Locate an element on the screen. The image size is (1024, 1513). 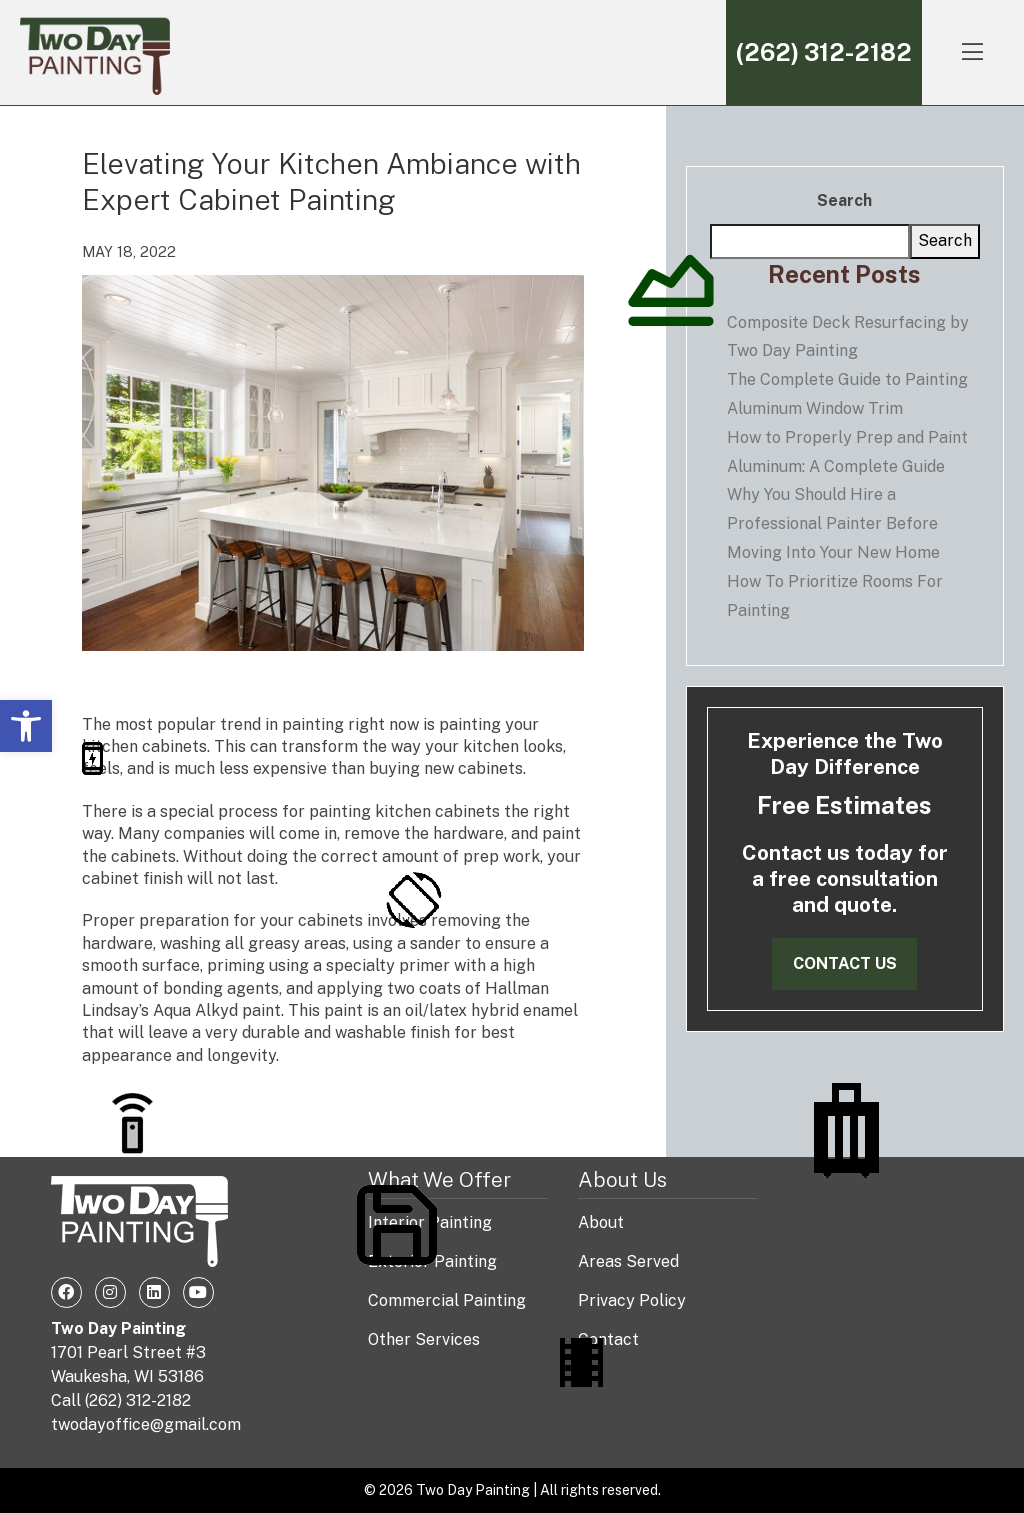
access movies or theater showtimes is located at coordinates (581, 1362).